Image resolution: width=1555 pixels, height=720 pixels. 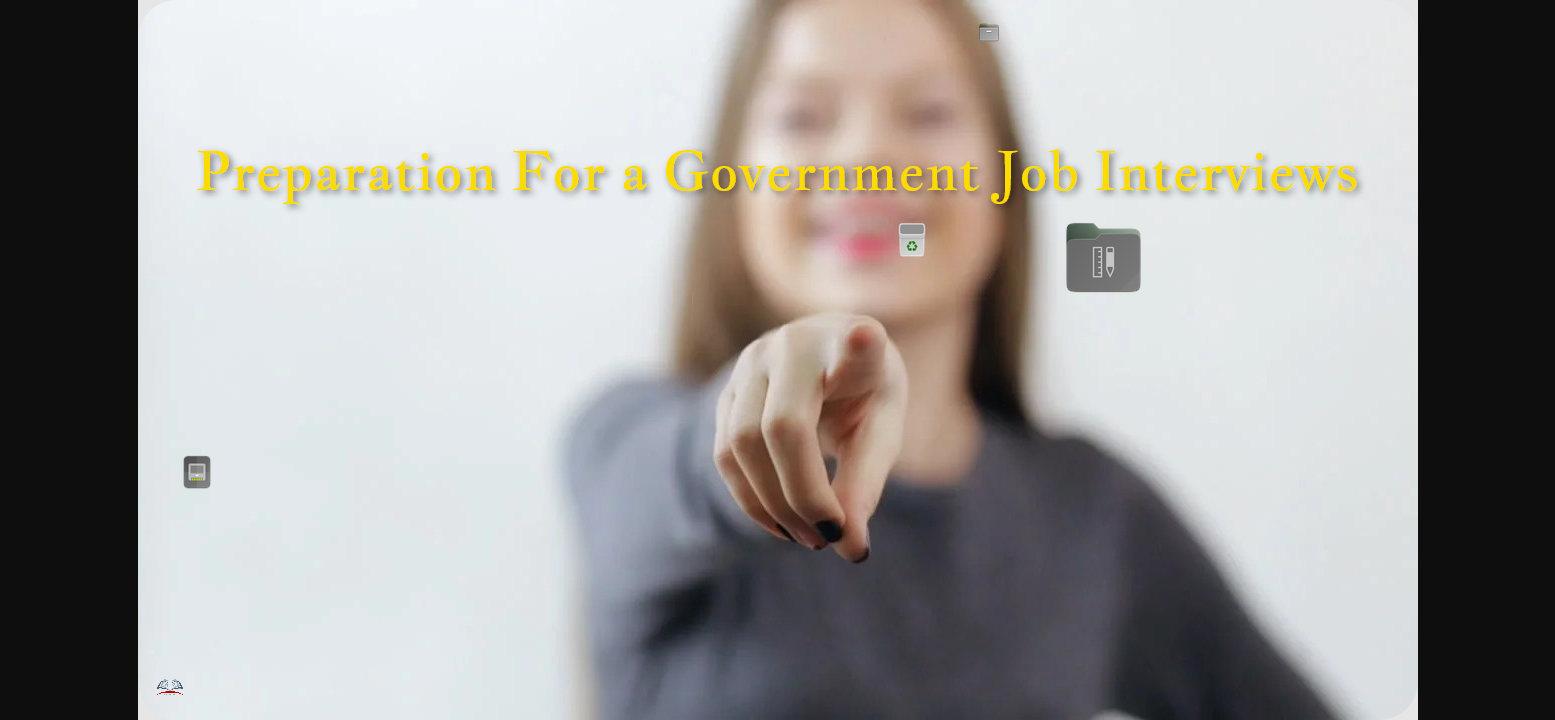 What do you see at coordinates (912, 240) in the screenshot?
I see `open the trash or recycle bin` at bounding box center [912, 240].